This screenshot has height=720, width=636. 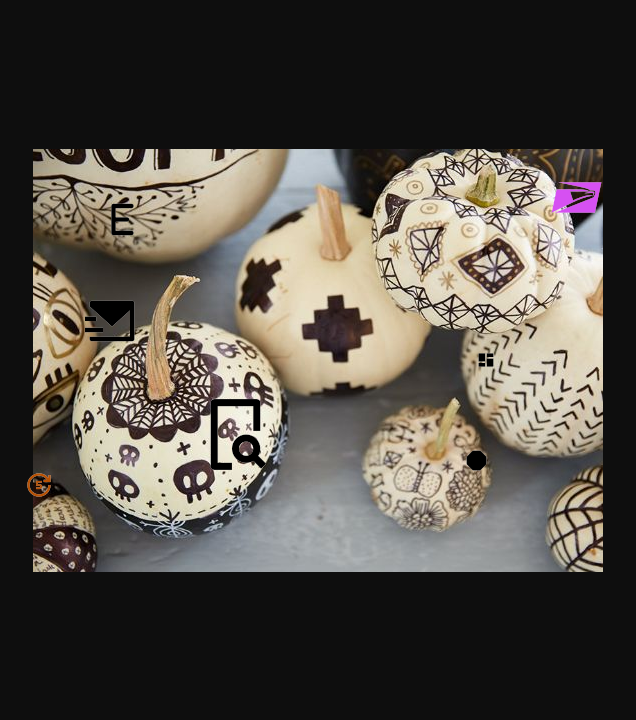 I want to click on the letter "e" icon, typically used for alphabetical indexing or text formatting, so click(x=122, y=219).